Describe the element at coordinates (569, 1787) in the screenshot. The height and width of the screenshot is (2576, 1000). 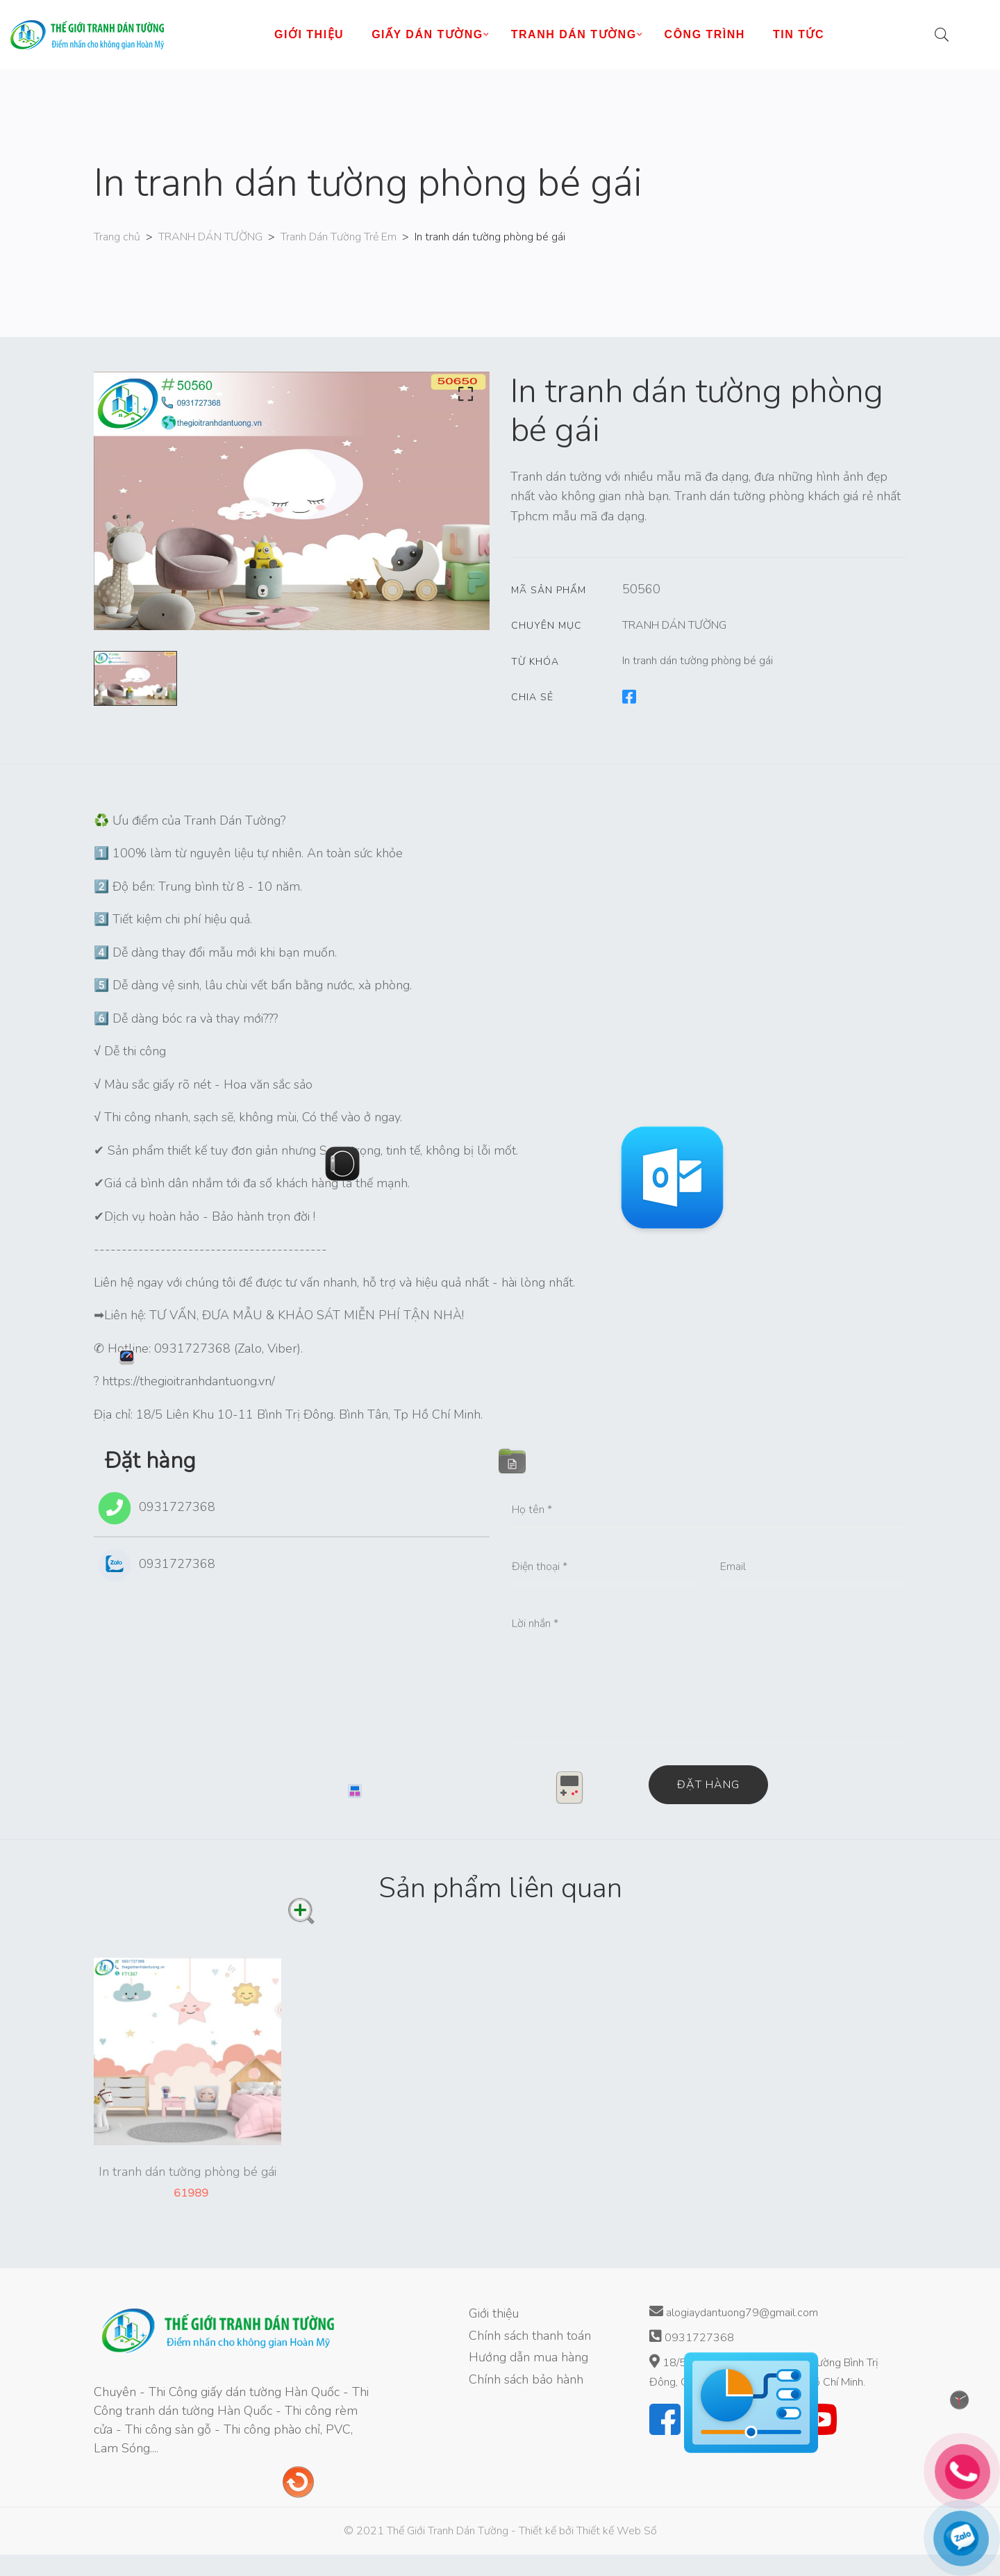
I see `open the games app or game store` at that location.